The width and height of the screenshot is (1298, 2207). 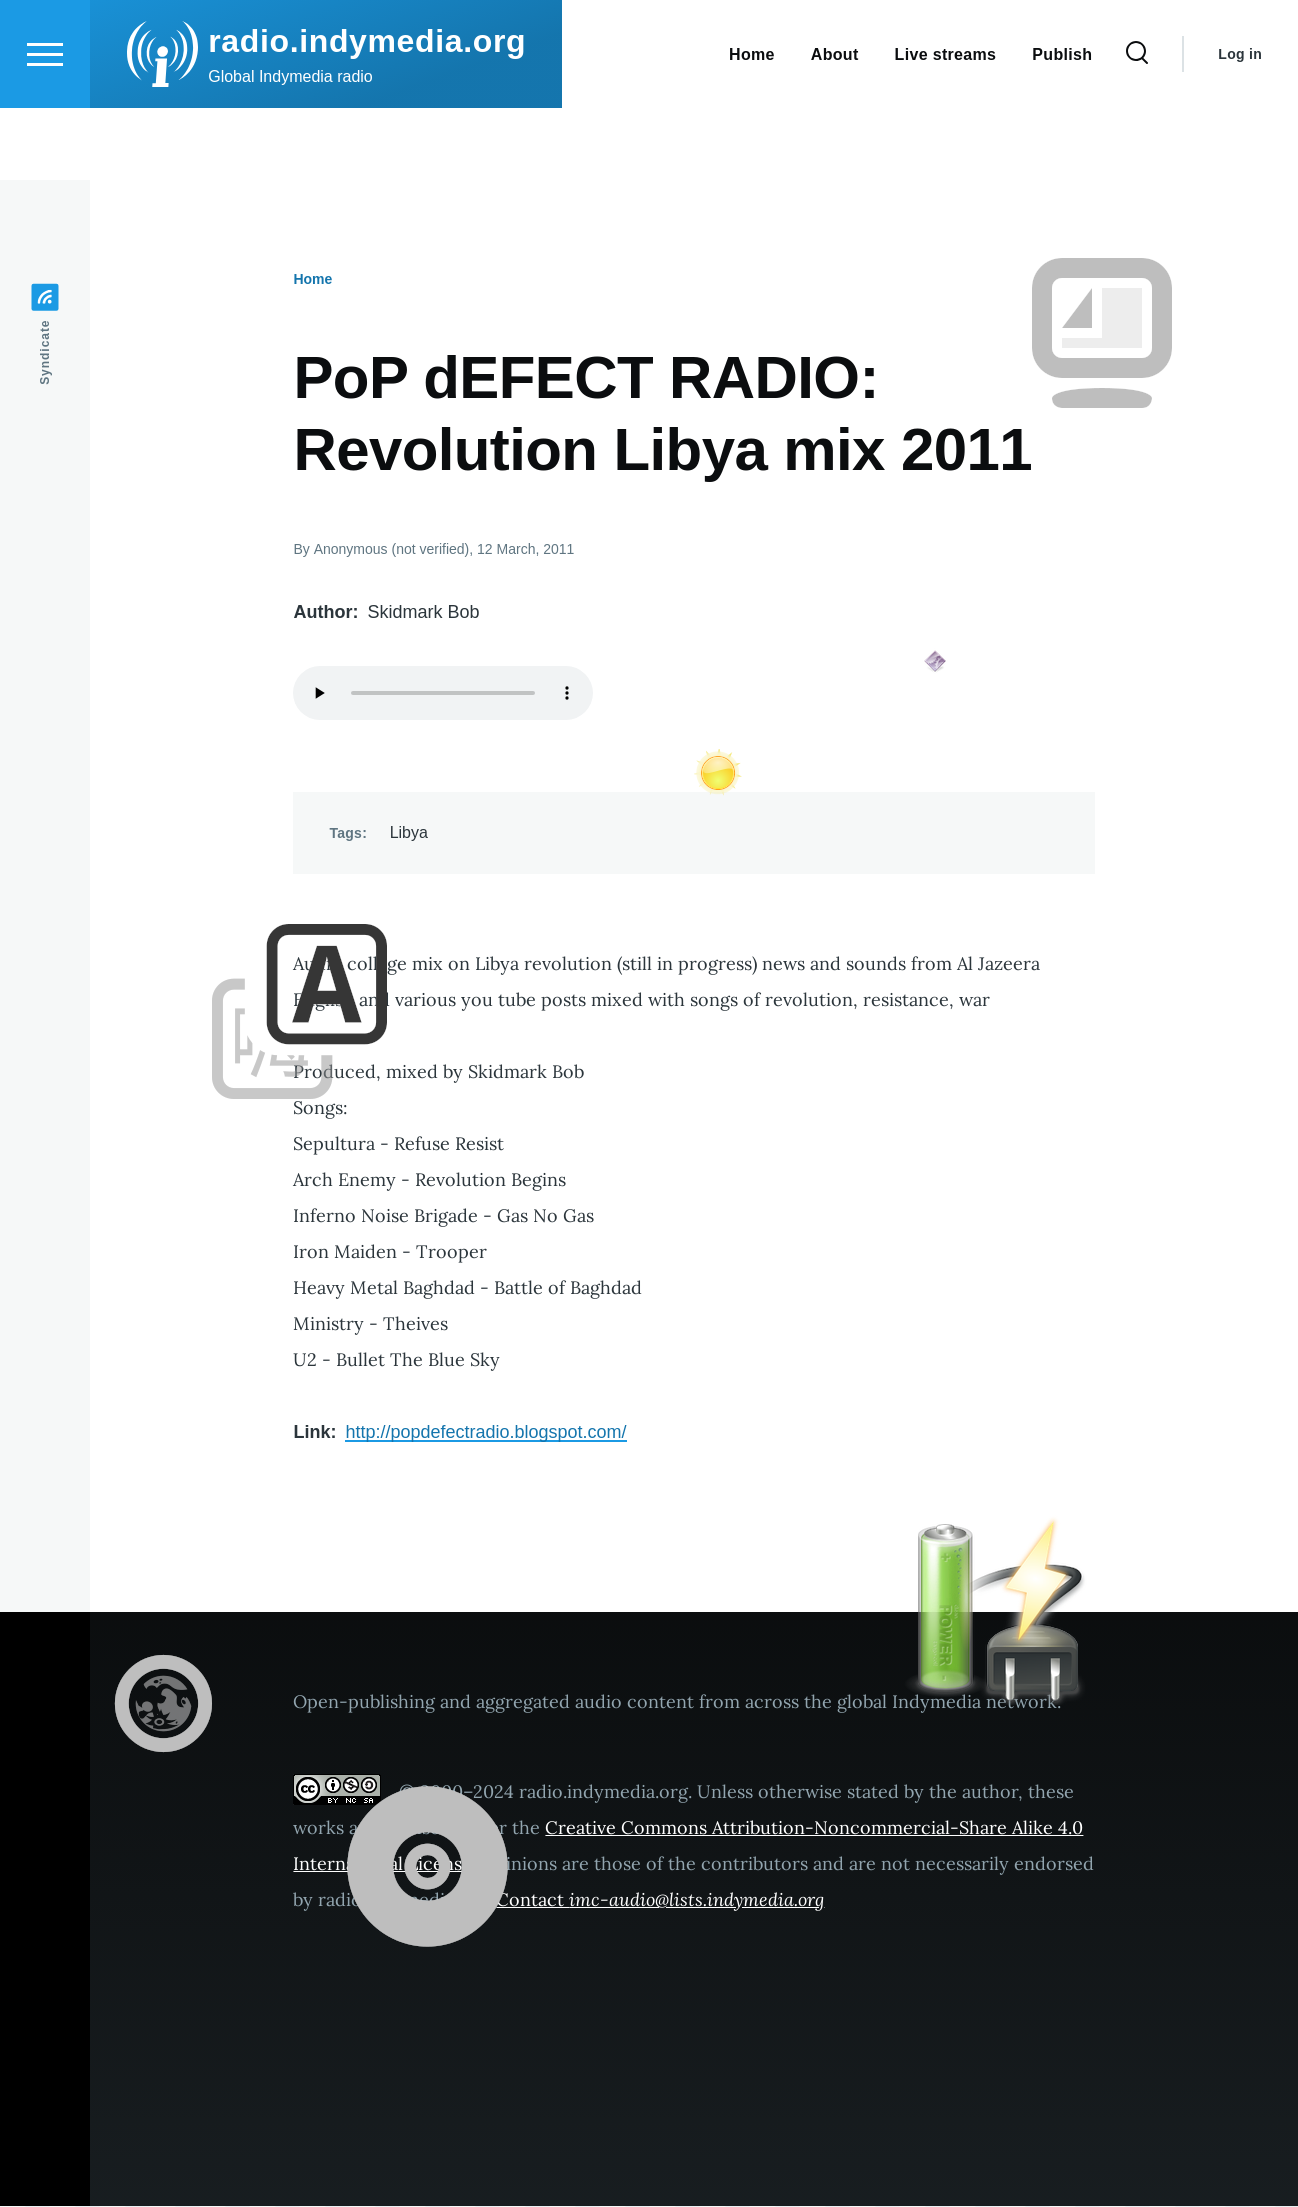 I want to click on indicates battery is fully charged and connected to power, so click(x=990, y=1608).